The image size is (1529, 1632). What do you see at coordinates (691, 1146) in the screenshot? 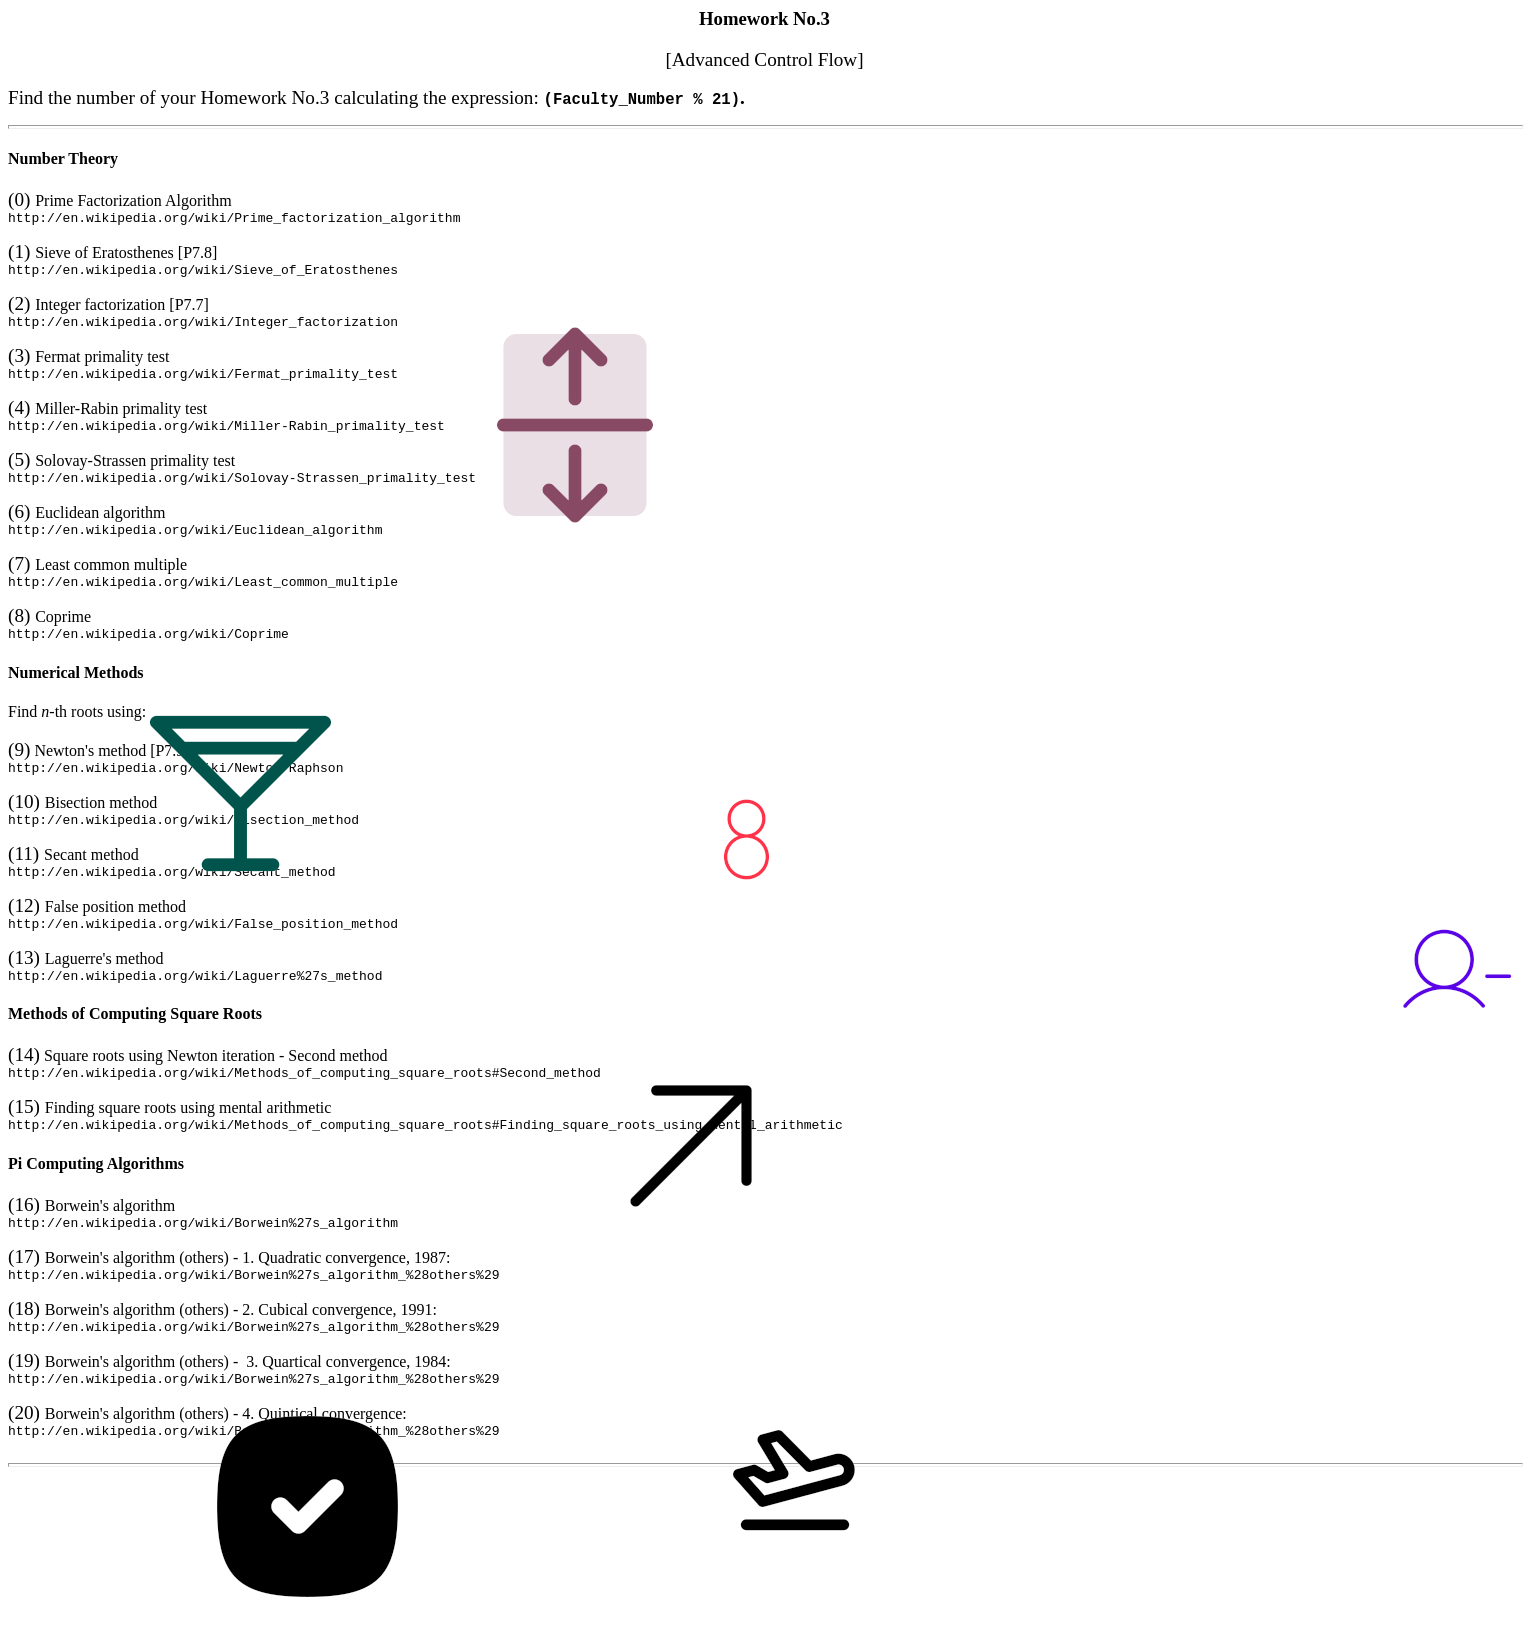
I see `open link in new tab or window` at bounding box center [691, 1146].